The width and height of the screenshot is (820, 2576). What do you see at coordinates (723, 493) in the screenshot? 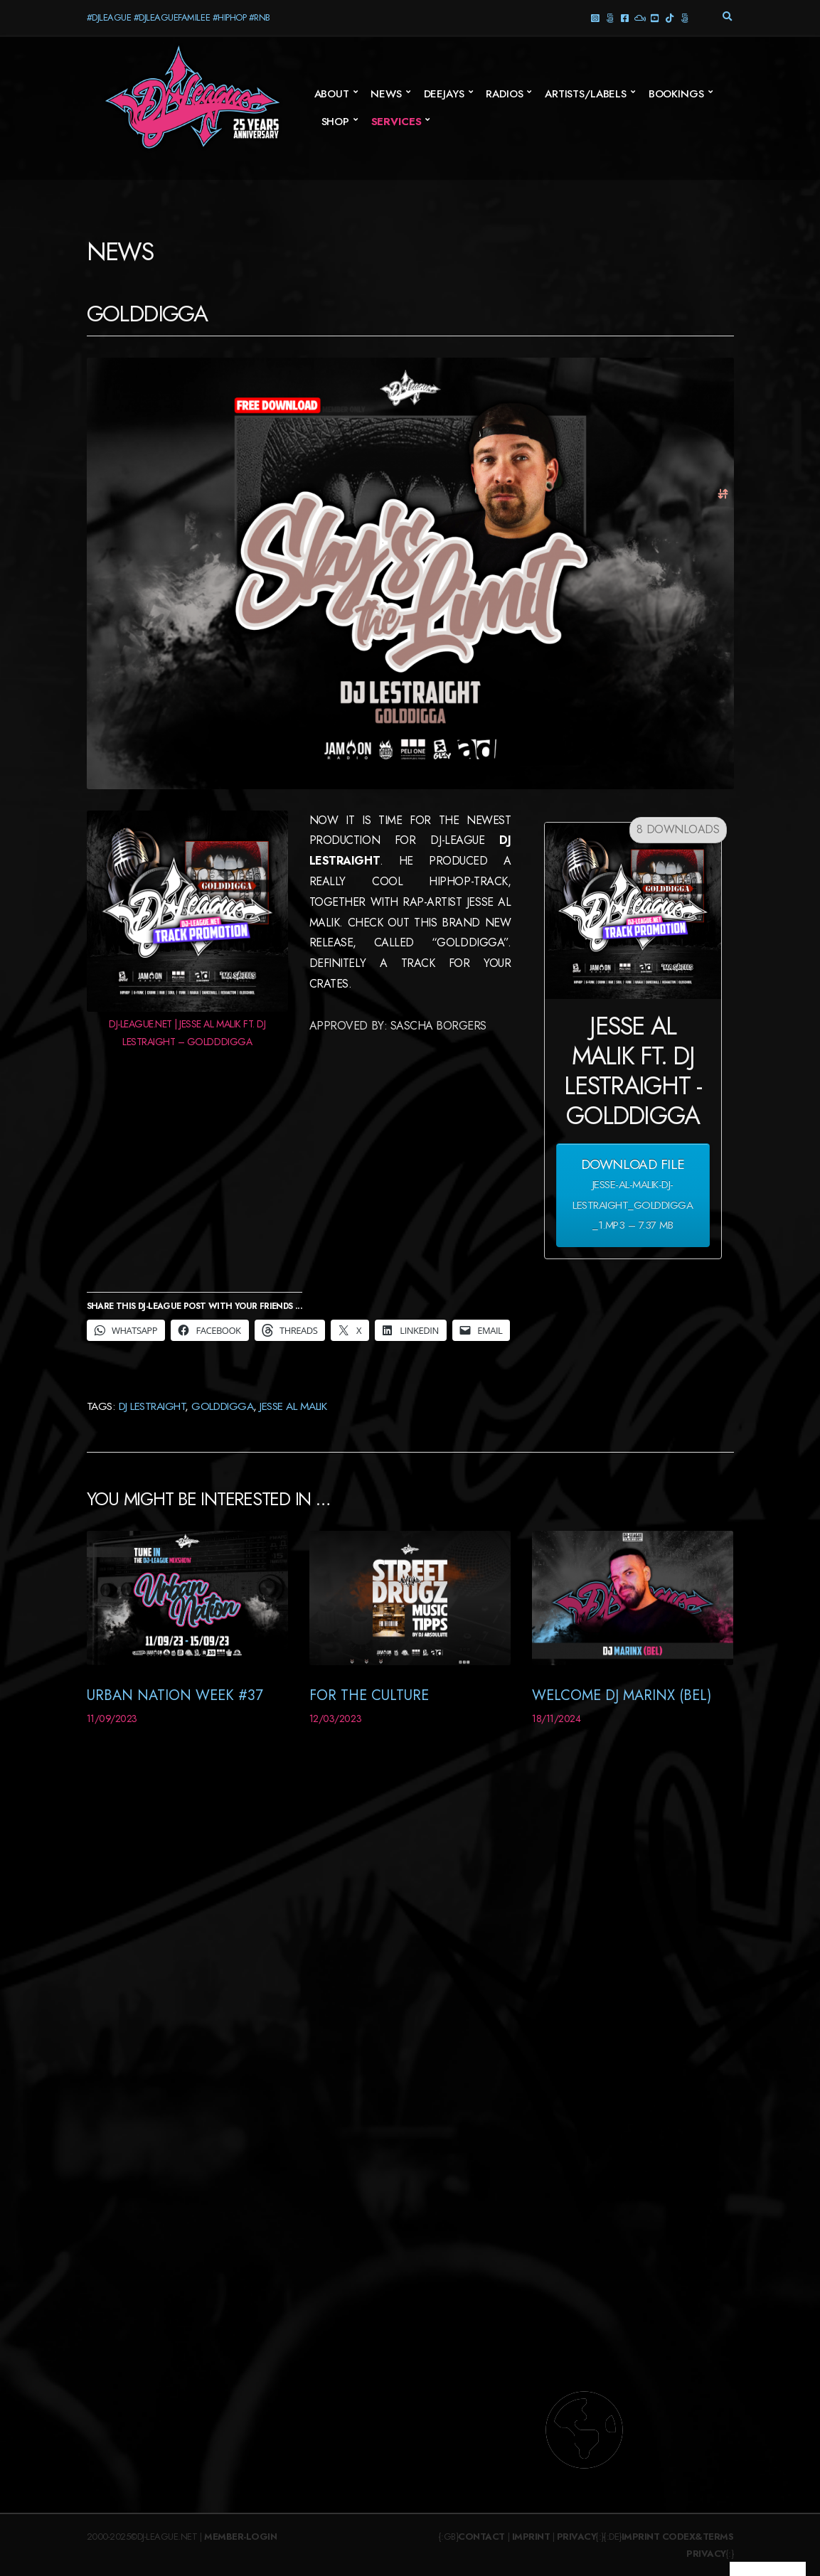
I see `swap or exchange items between two lists` at bounding box center [723, 493].